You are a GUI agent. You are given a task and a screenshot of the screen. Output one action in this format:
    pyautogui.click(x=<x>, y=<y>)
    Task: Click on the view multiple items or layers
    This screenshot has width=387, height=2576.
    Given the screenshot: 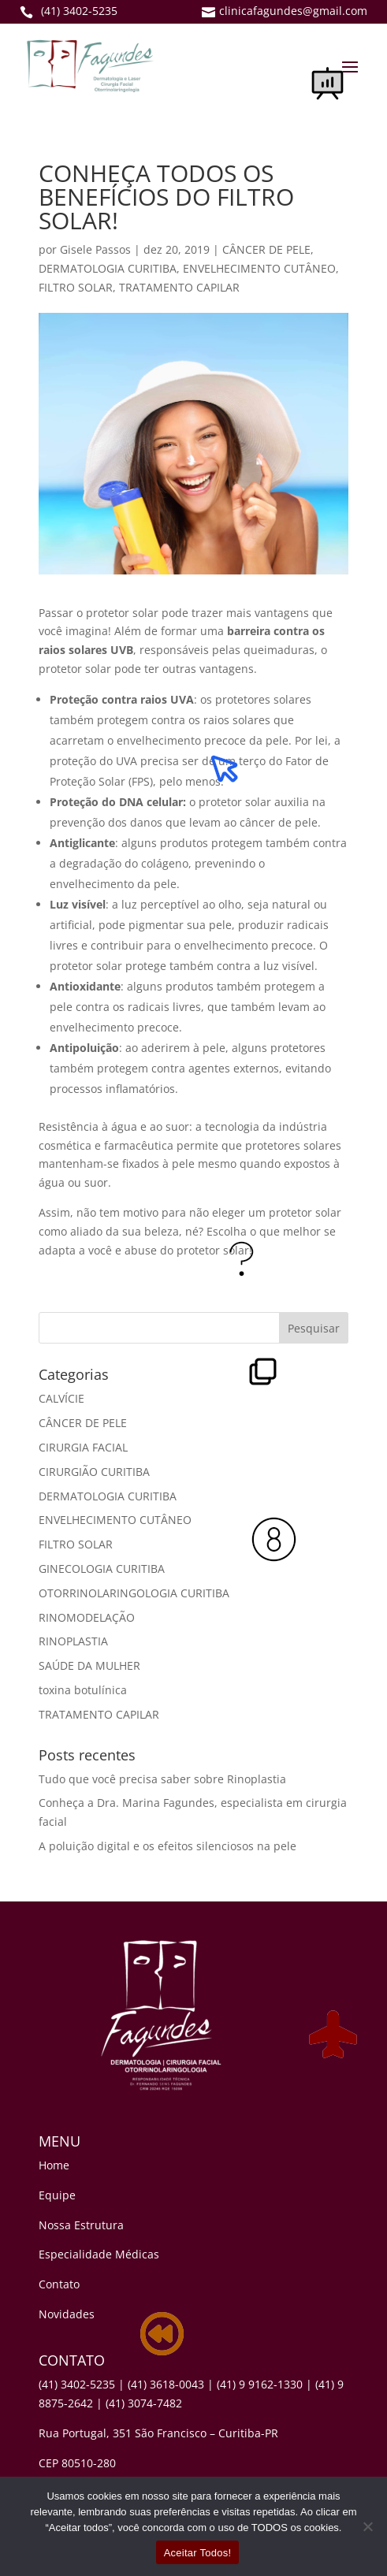 What is the action you would take?
    pyautogui.click(x=262, y=1371)
    